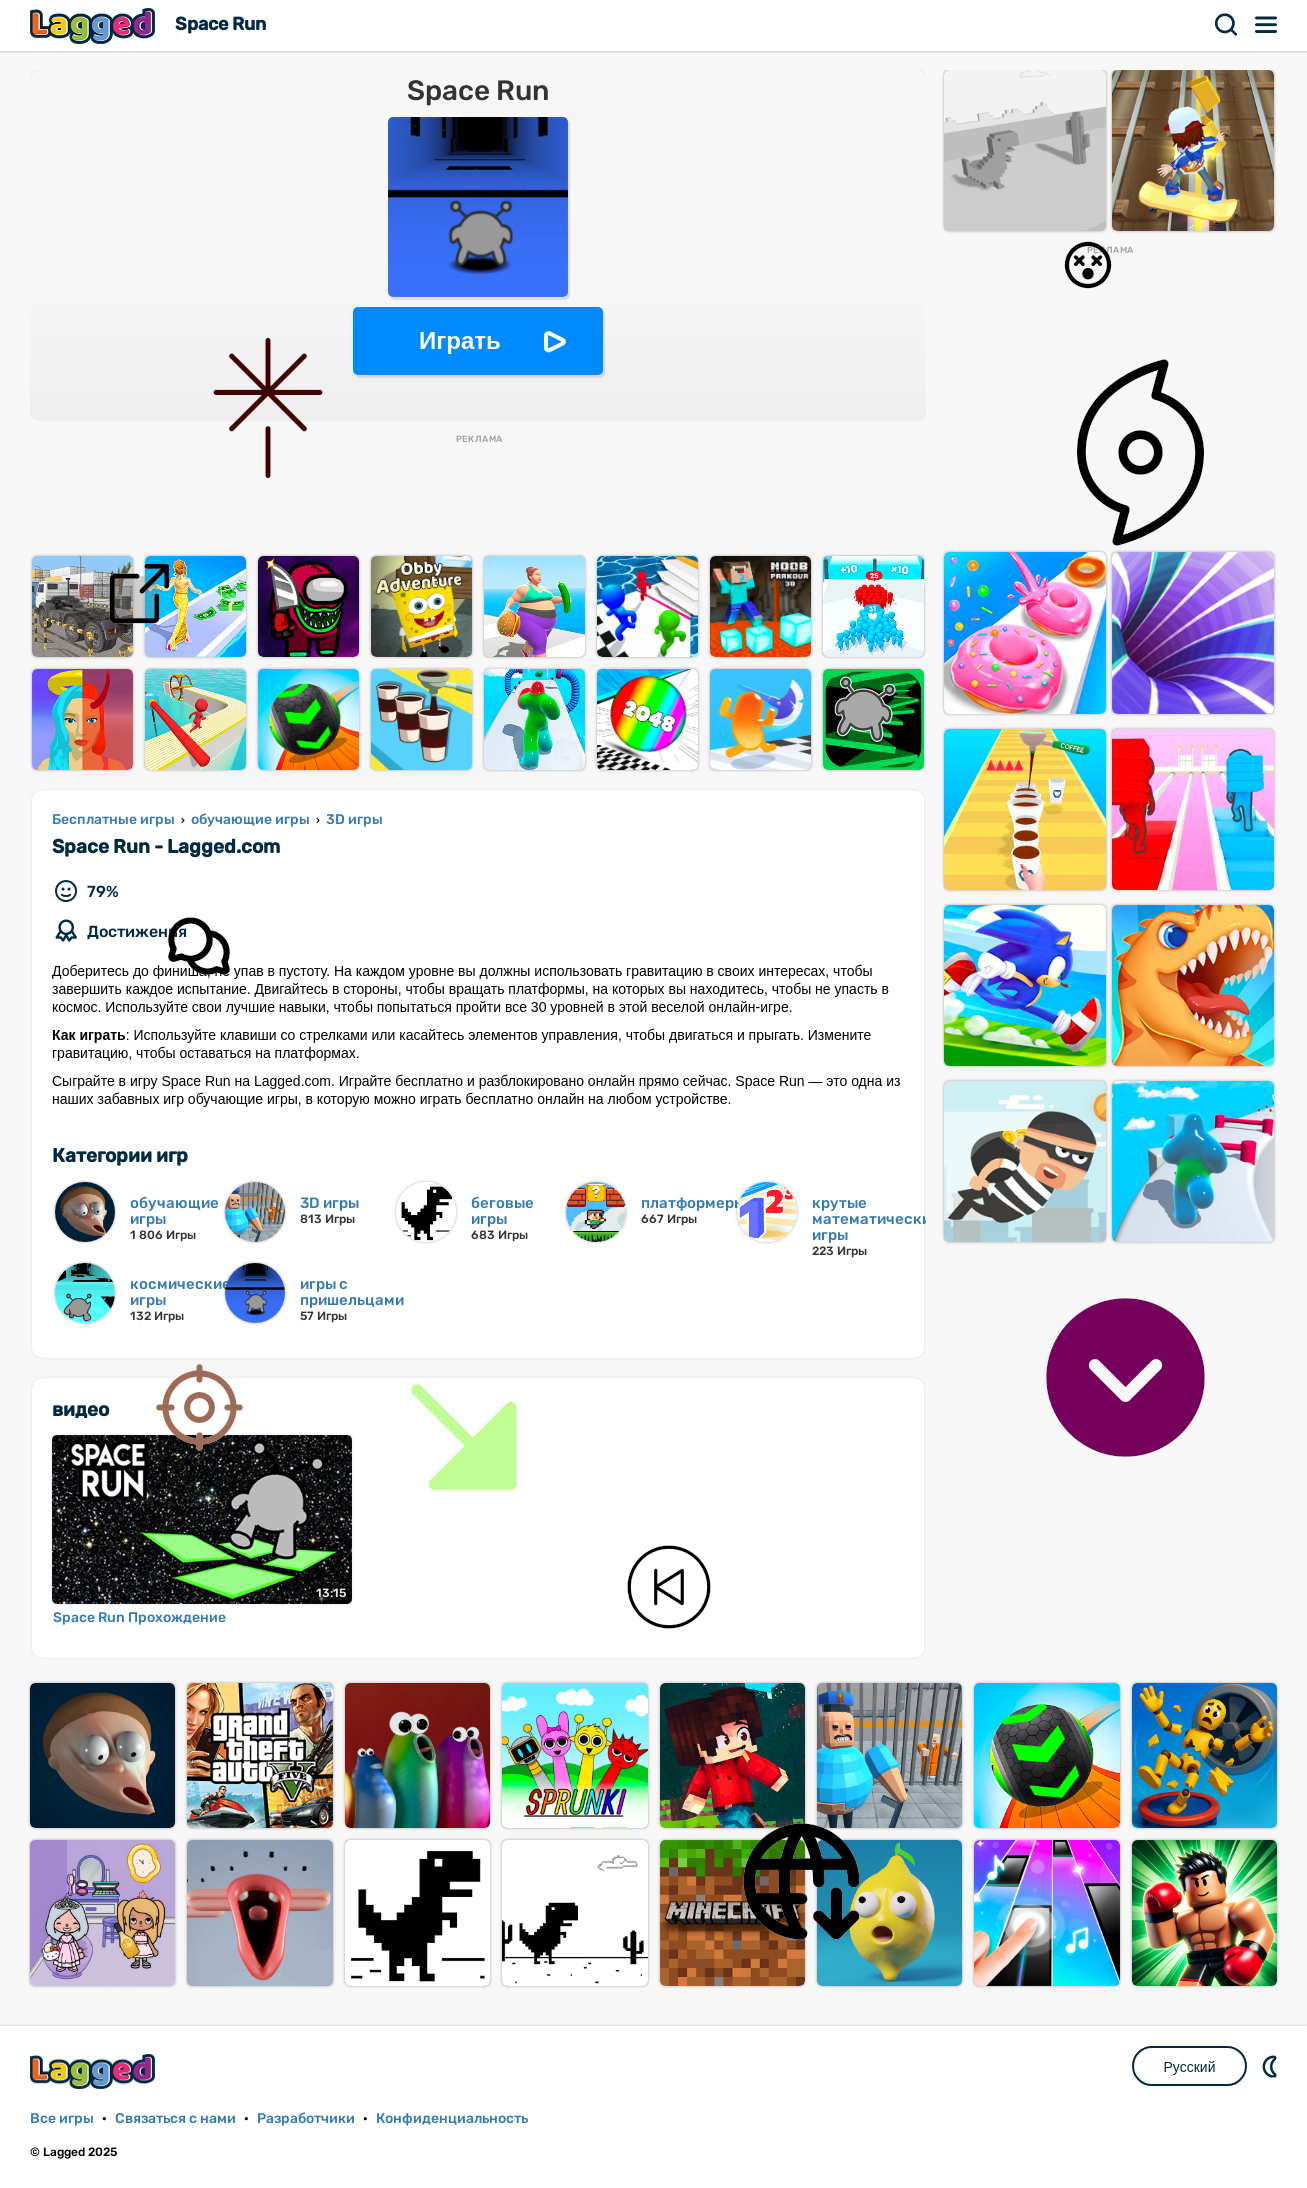 This screenshot has width=1307, height=2188. I want to click on skip to previous track, so click(669, 1587).